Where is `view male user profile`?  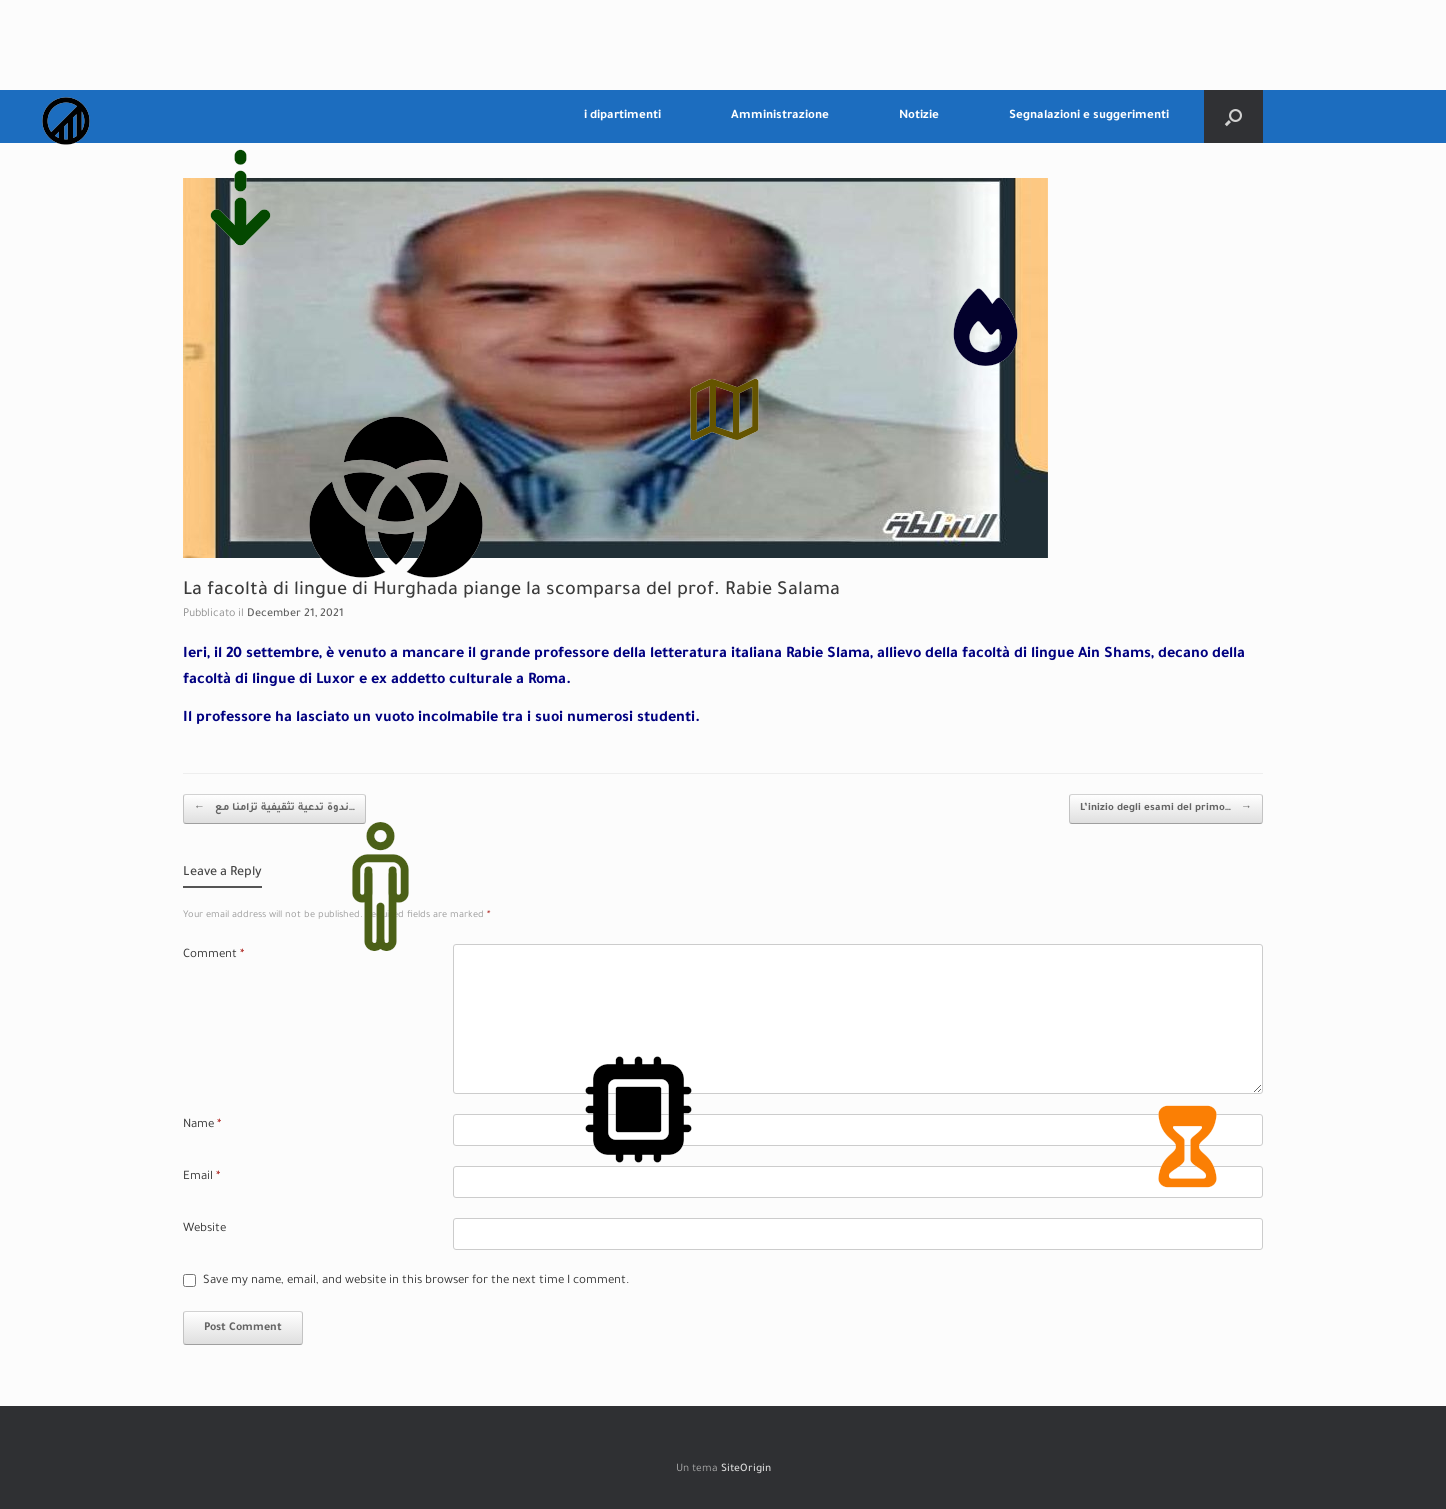 view male user profile is located at coordinates (380, 886).